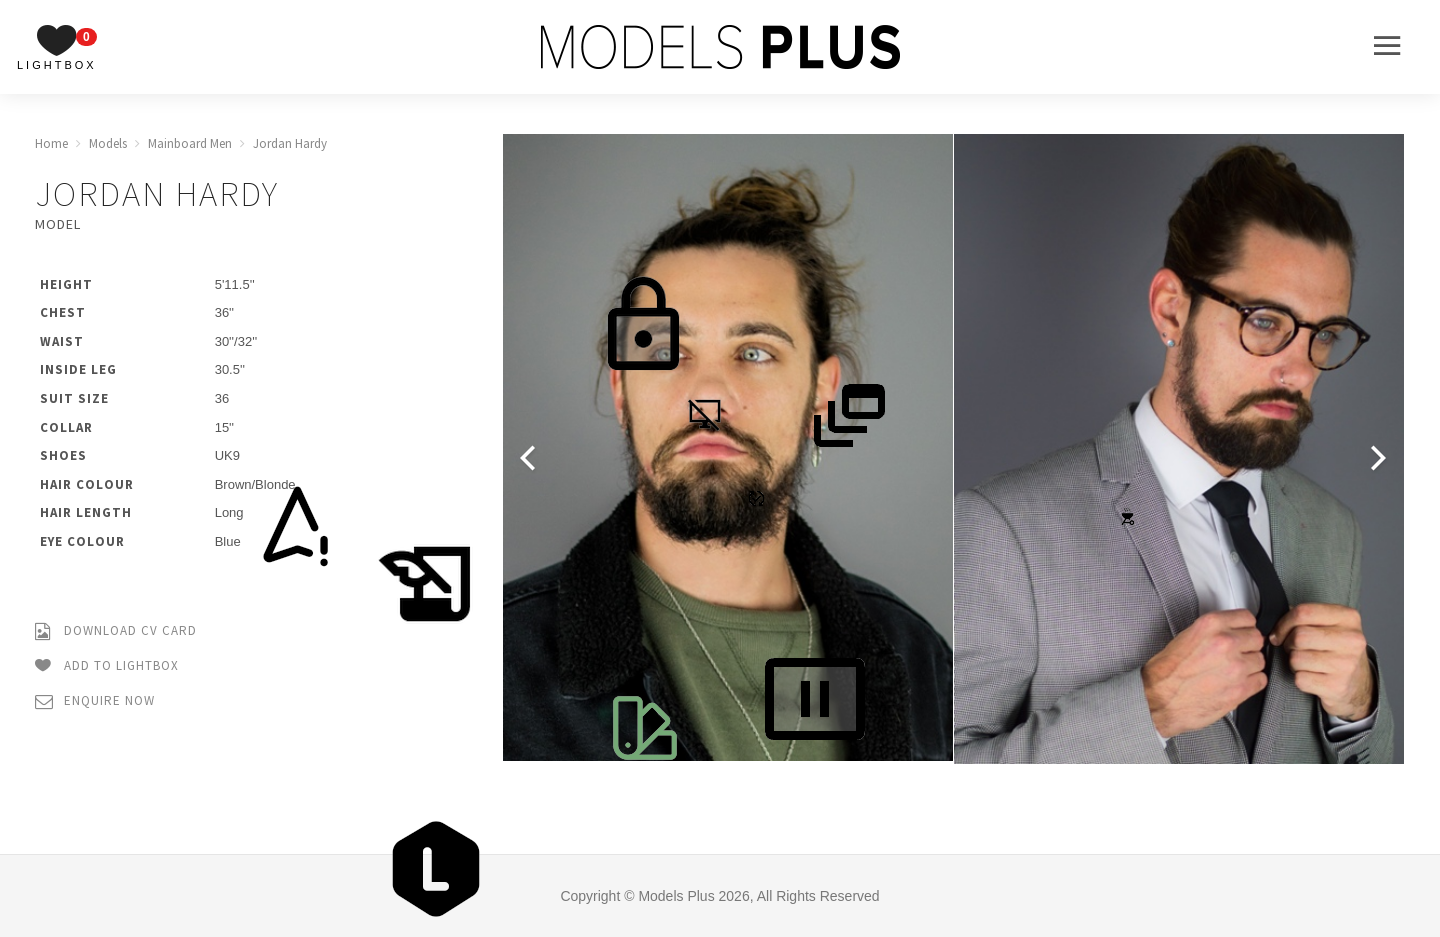 The width and height of the screenshot is (1440, 937). Describe the element at coordinates (815, 699) in the screenshot. I see `pause an ongoing presentation` at that location.